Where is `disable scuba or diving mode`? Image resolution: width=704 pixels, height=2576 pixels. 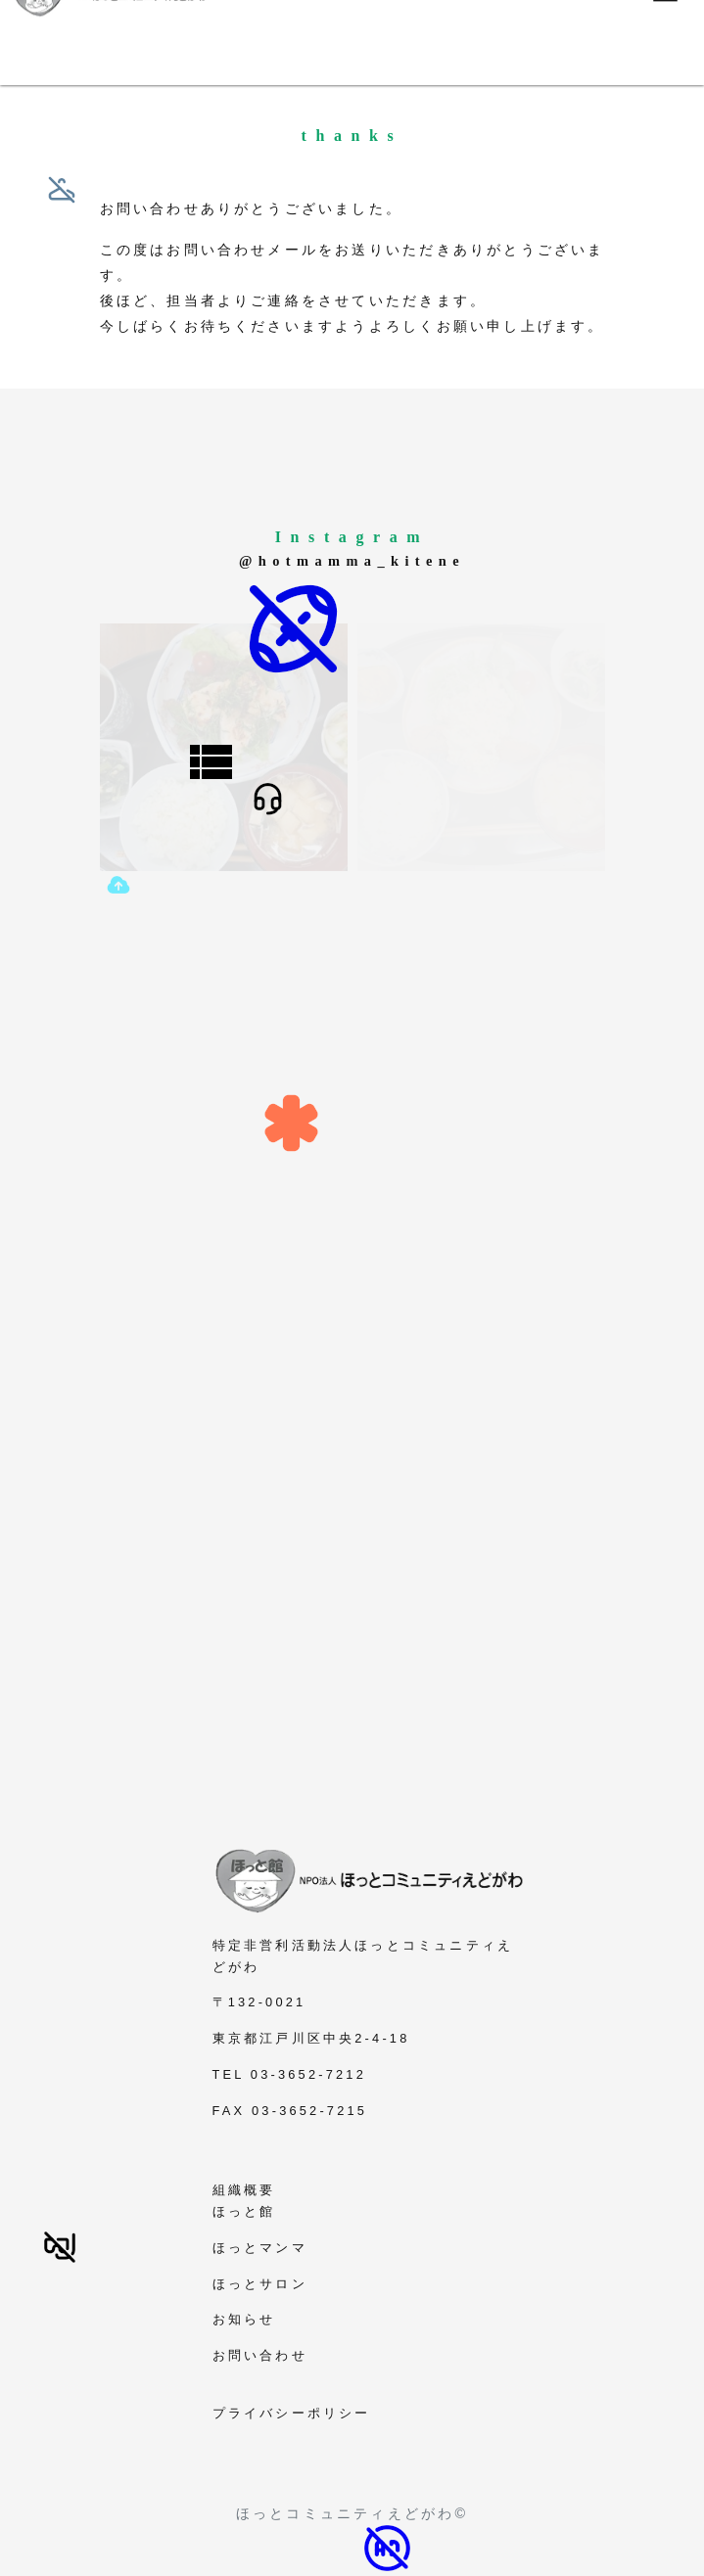
disable scuba or diving mode is located at coordinates (60, 2247).